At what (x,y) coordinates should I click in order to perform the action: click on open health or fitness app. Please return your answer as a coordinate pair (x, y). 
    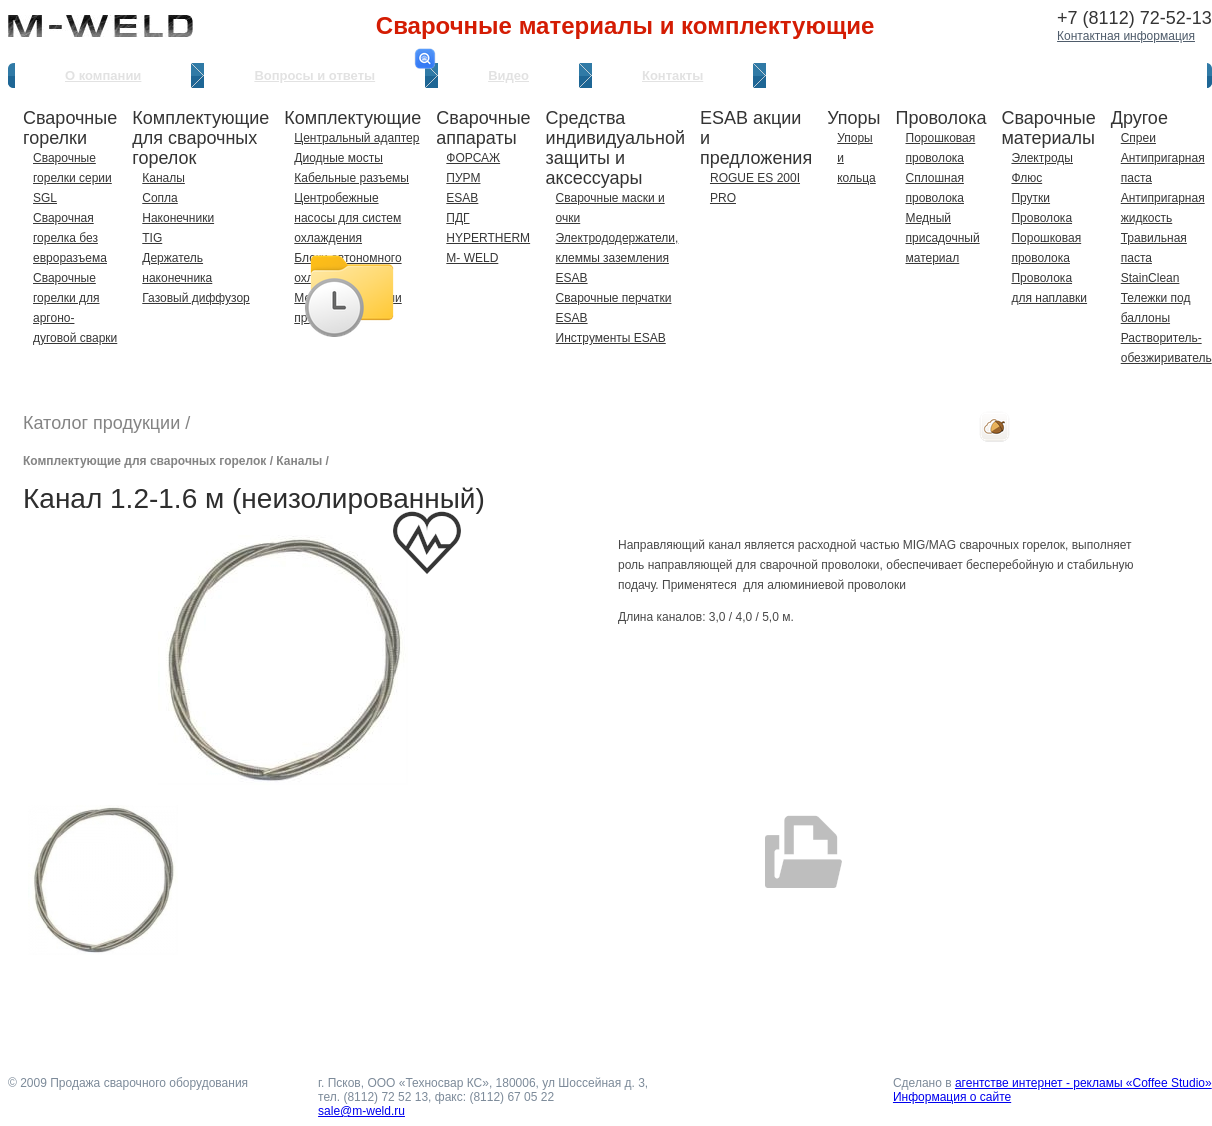
    Looking at the image, I should click on (427, 542).